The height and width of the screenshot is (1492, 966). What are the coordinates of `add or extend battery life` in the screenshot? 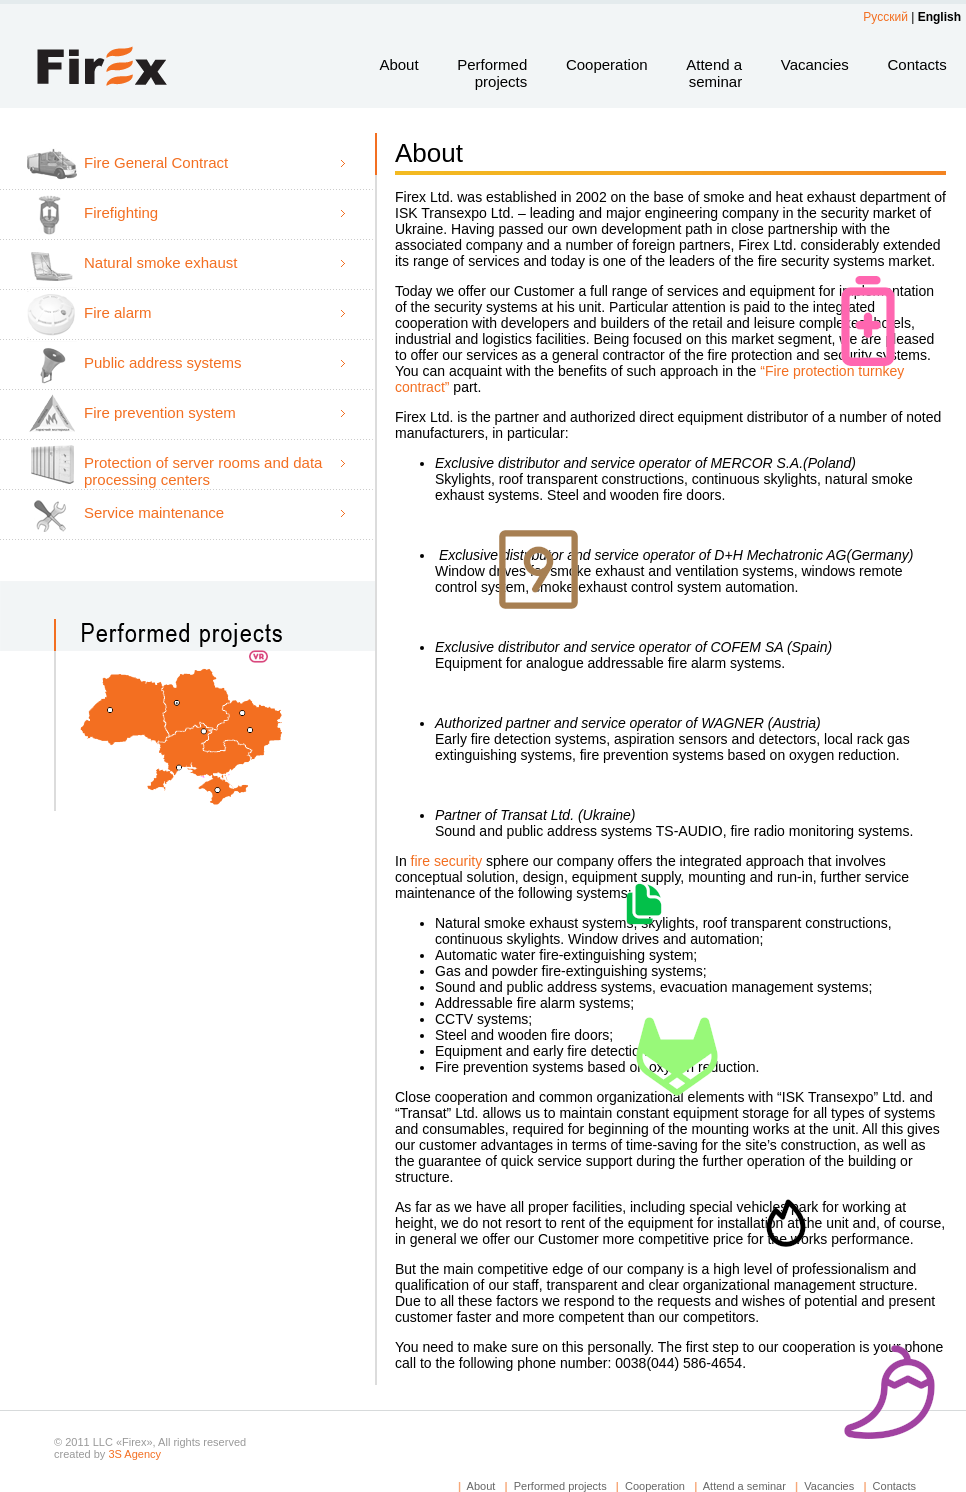 It's located at (868, 321).